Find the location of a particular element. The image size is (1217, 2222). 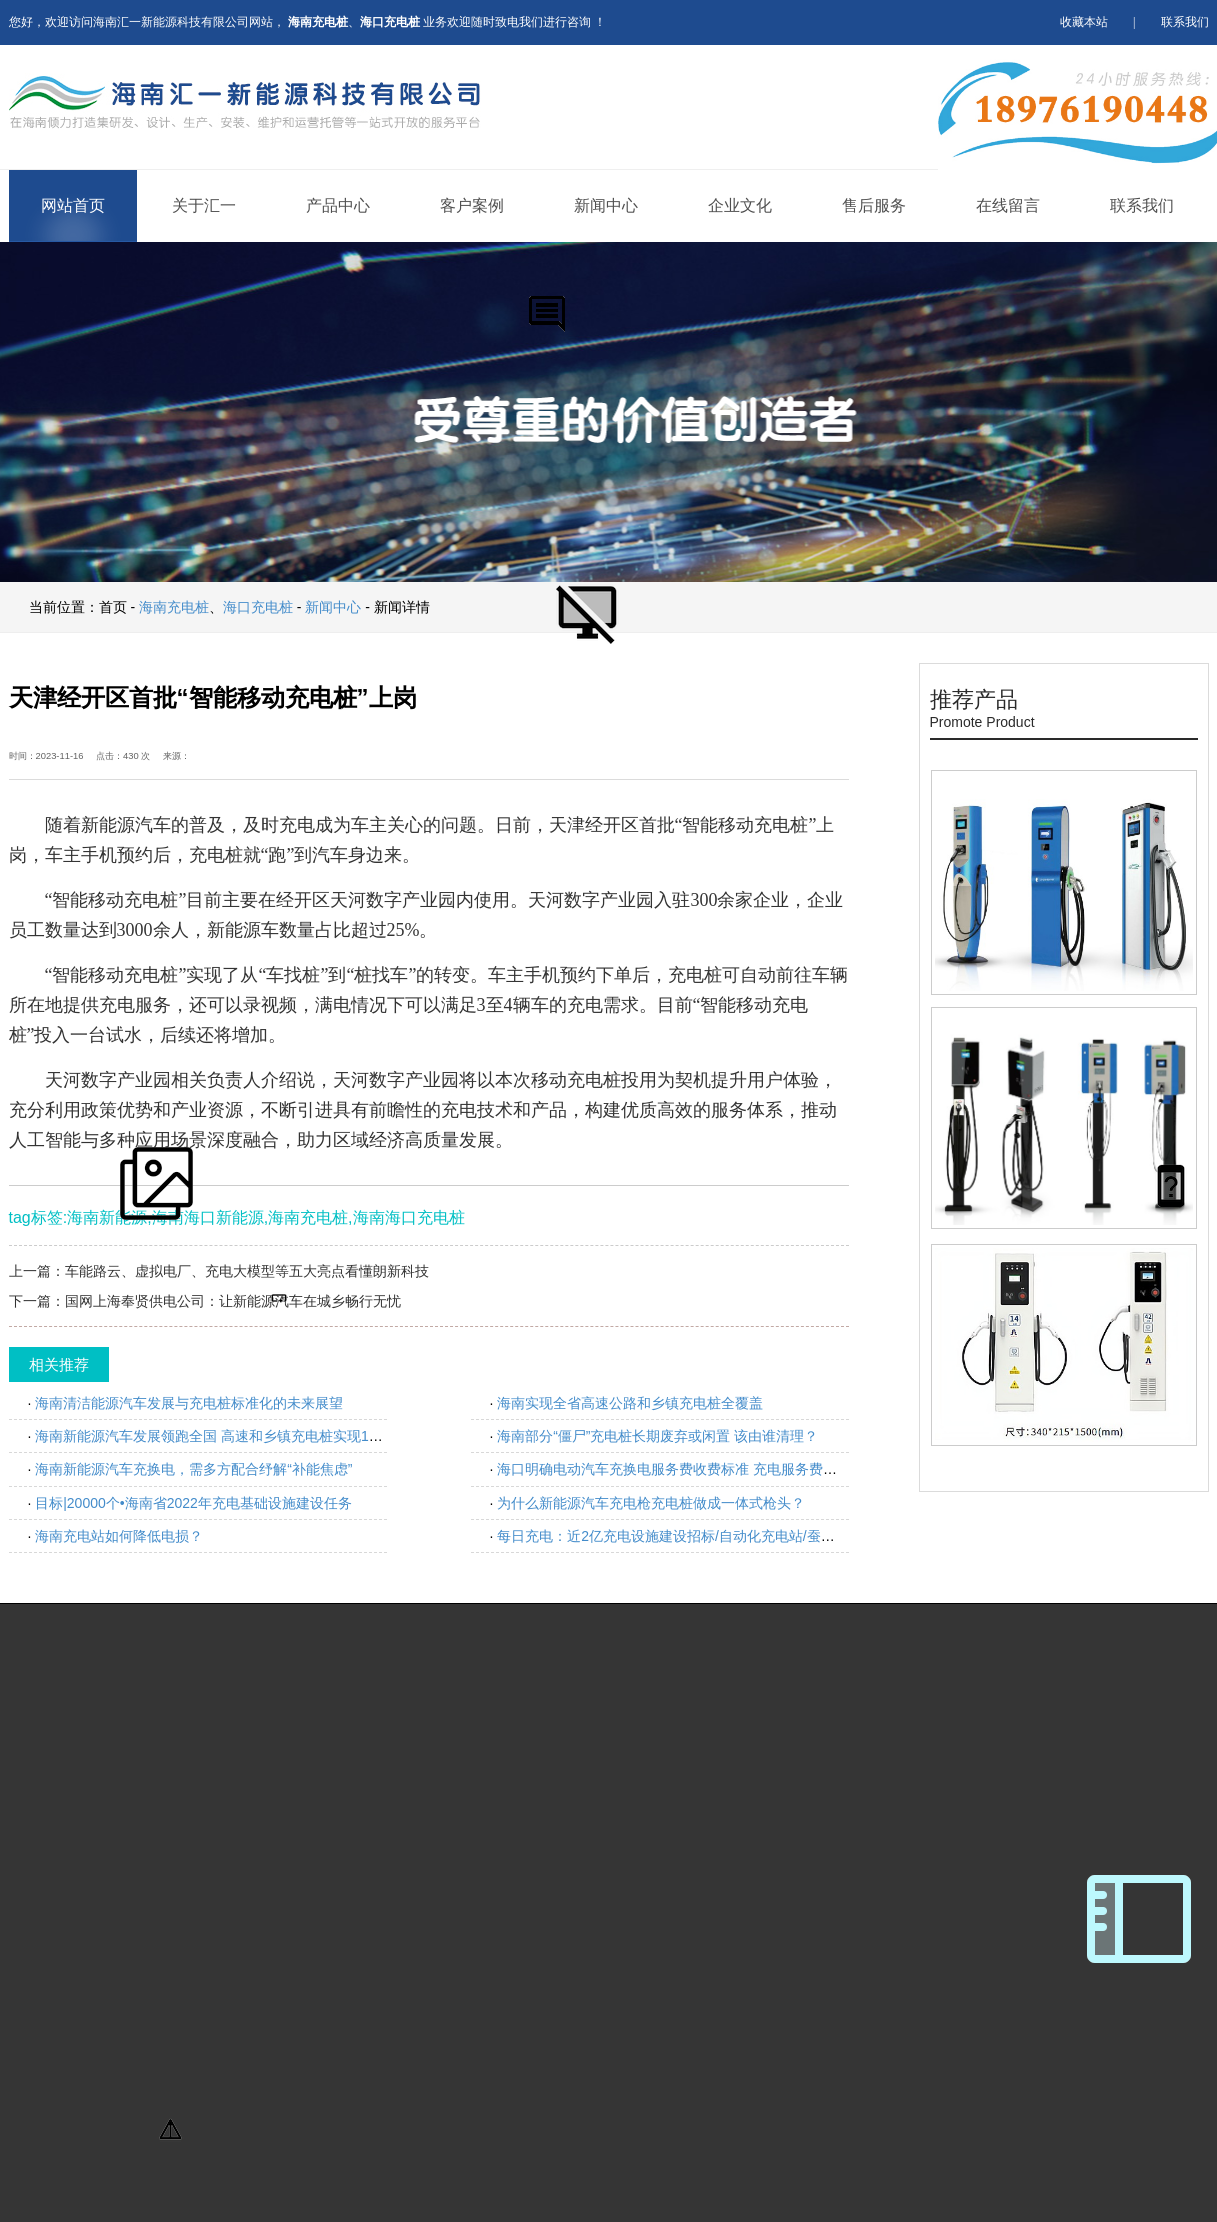

add a smart or AI-powered action button is located at coordinates (279, 1298).